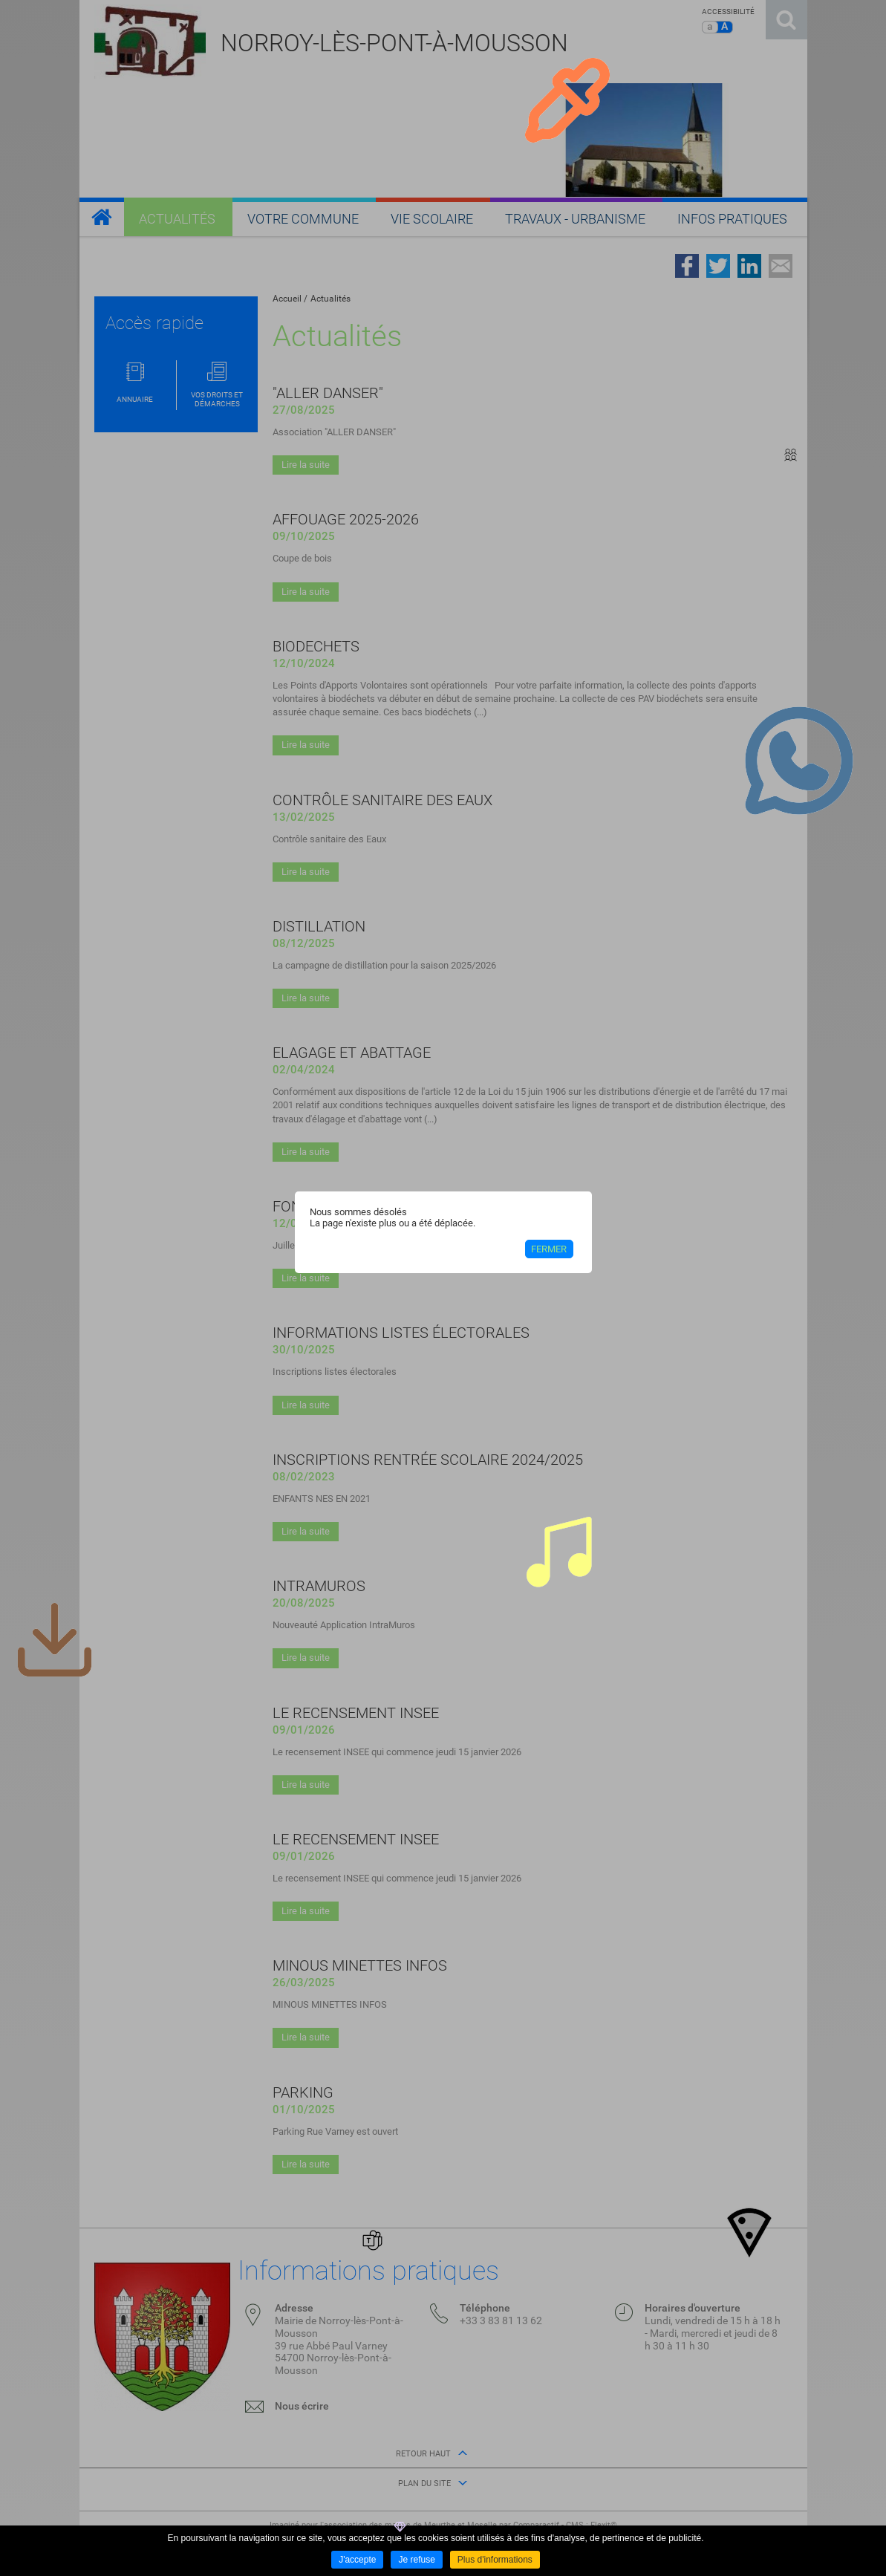  What do you see at coordinates (567, 100) in the screenshot?
I see `pick a color from the canvas` at bounding box center [567, 100].